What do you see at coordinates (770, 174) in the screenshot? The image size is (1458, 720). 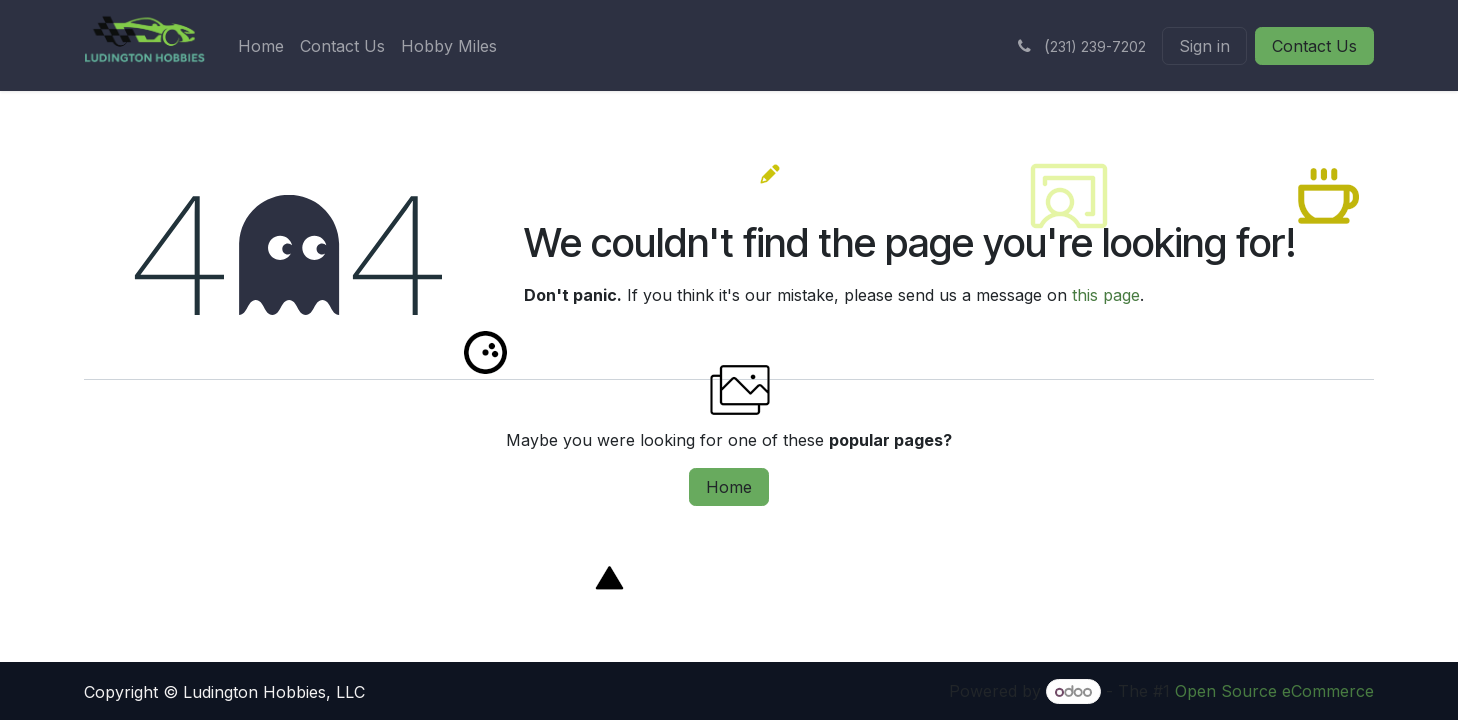 I see `edit content or text` at bounding box center [770, 174].